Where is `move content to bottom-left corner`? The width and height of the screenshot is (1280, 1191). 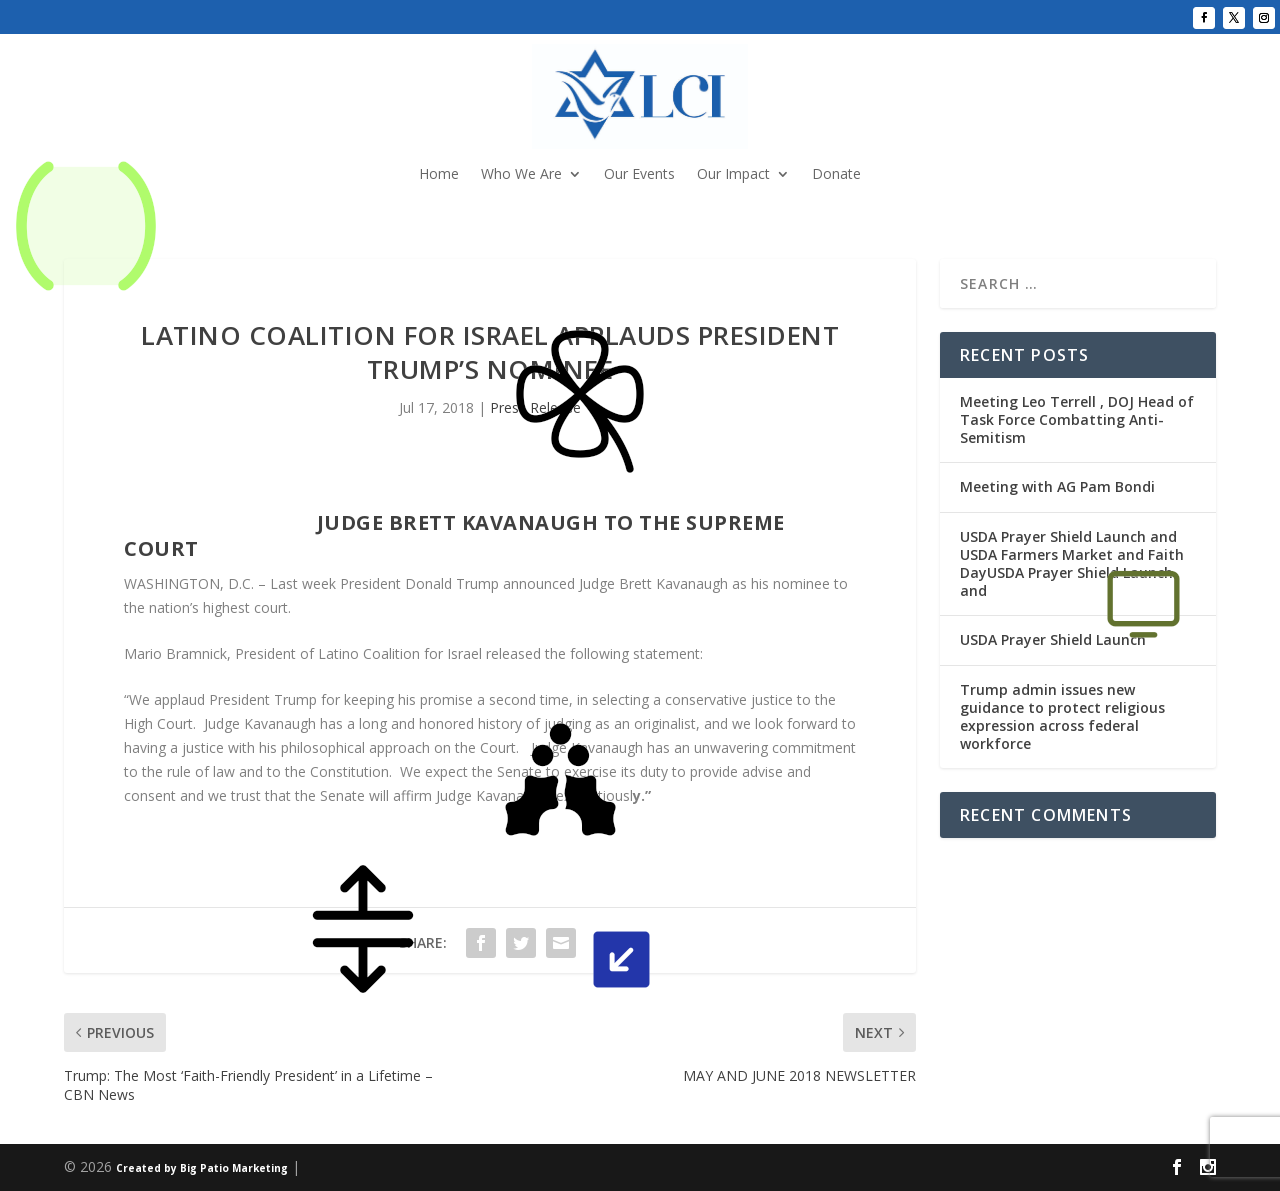
move content to bottom-left corner is located at coordinates (621, 959).